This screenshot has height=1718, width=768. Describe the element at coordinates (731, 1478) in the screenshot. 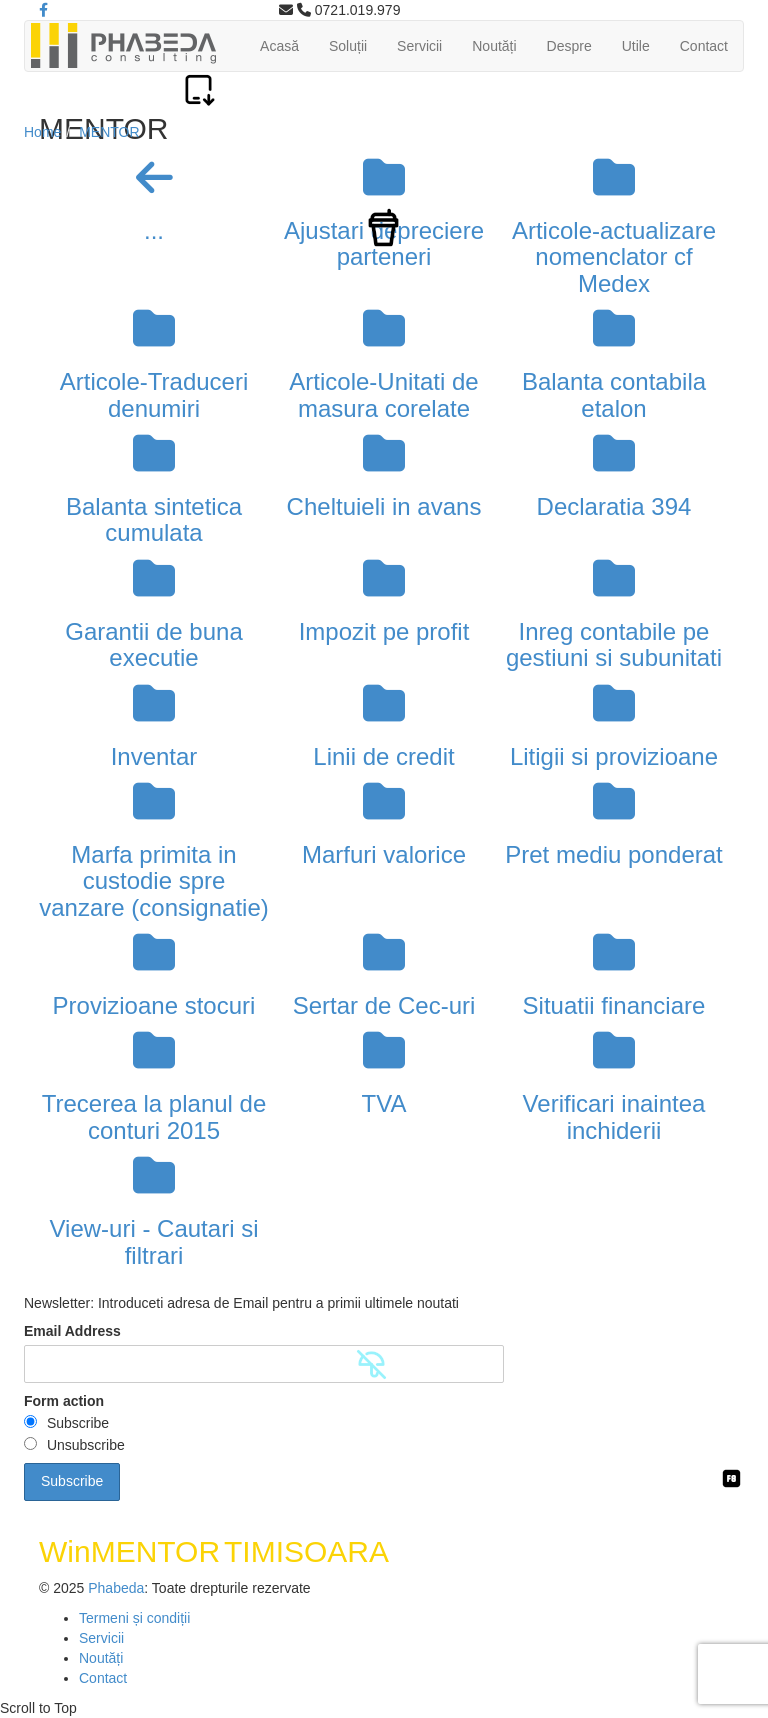

I see `Facebook F8 developer conference logo or branding` at that location.